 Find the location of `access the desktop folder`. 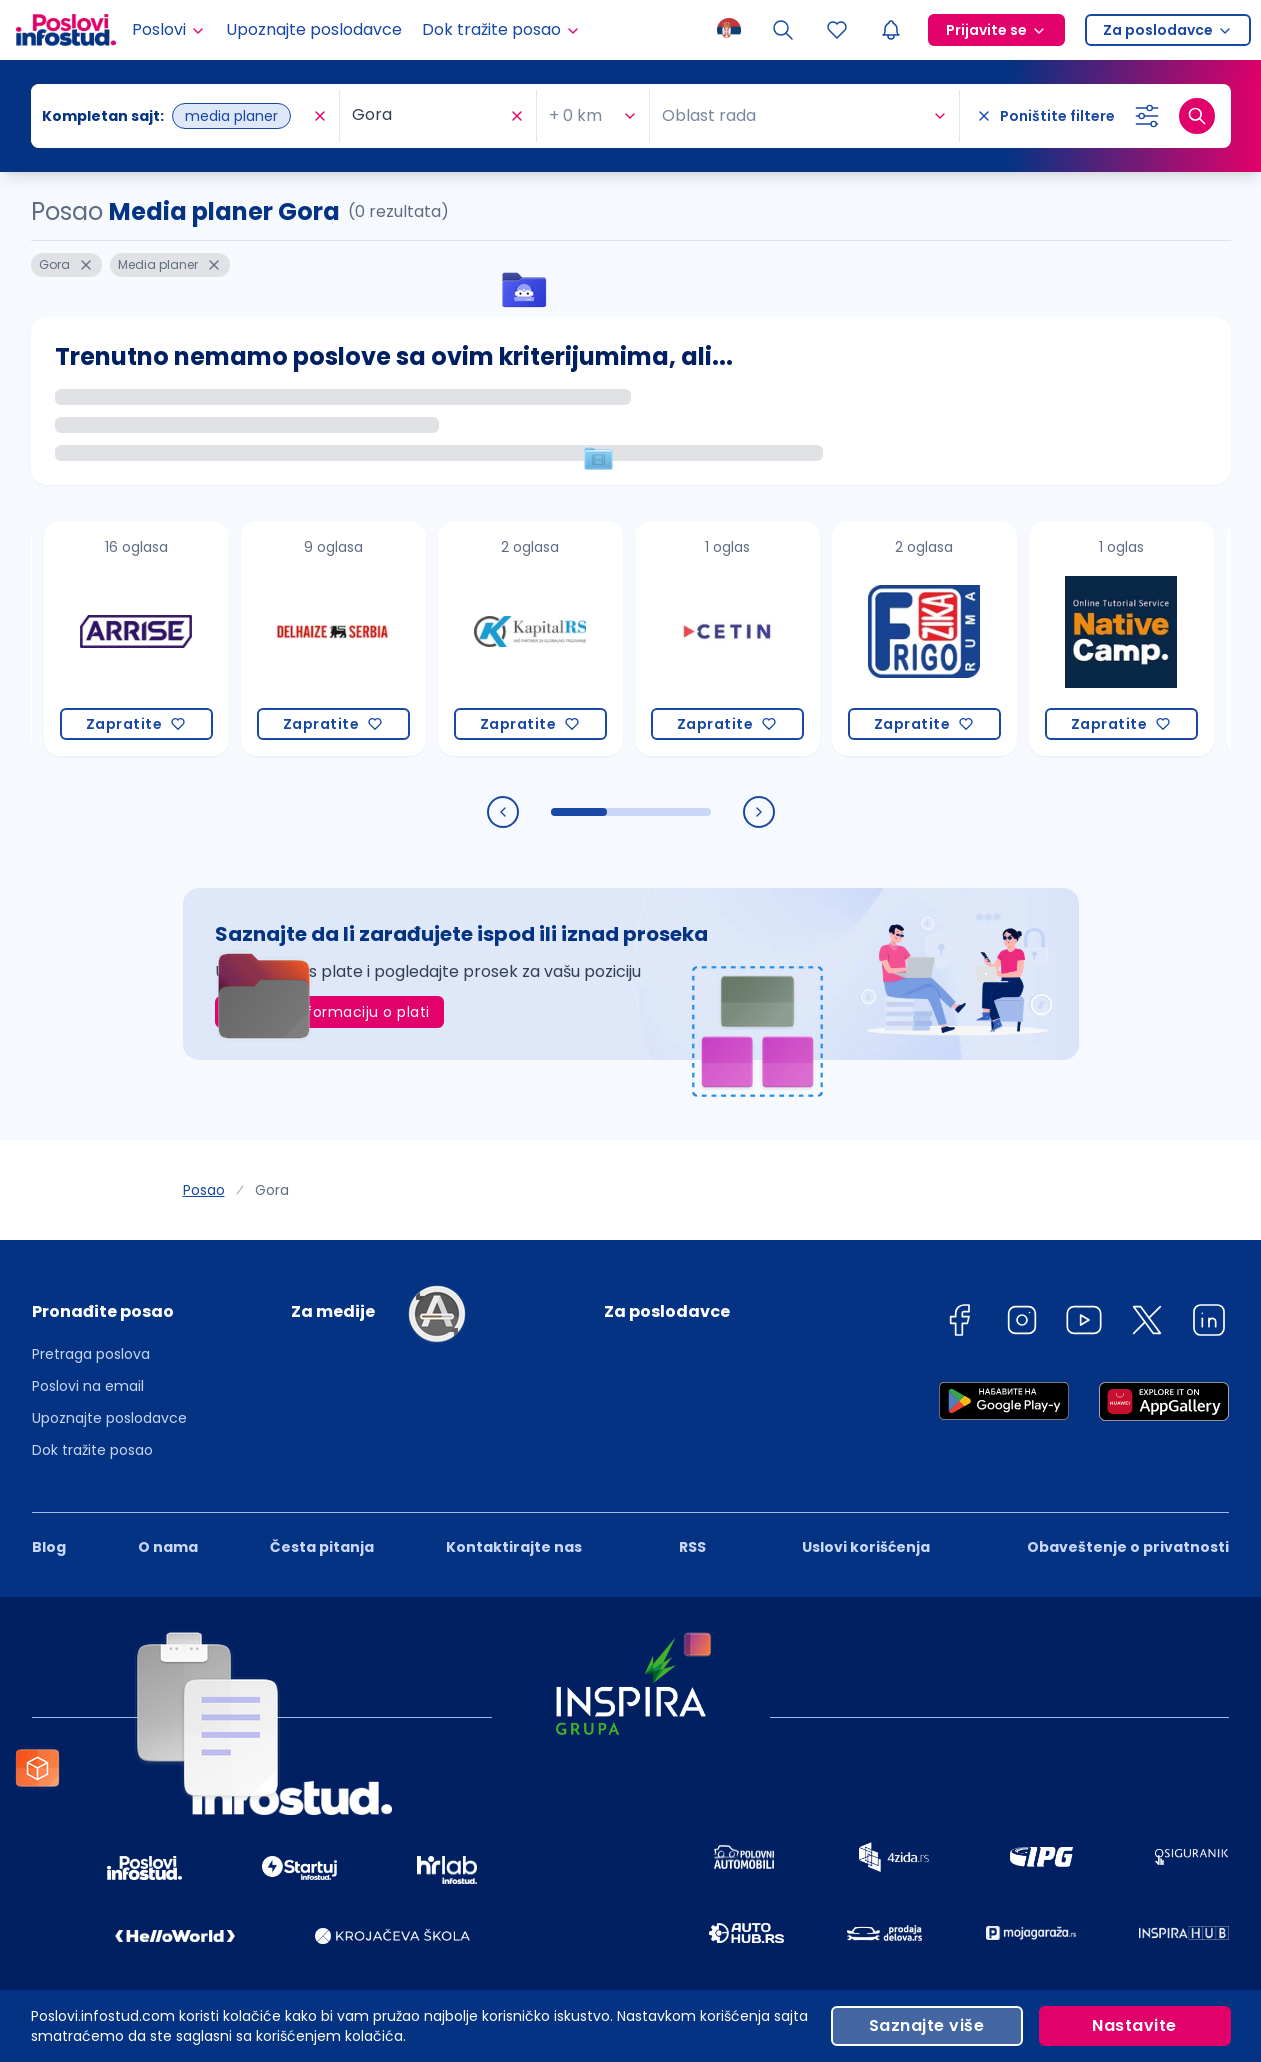

access the desktop folder is located at coordinates (697, 1643).